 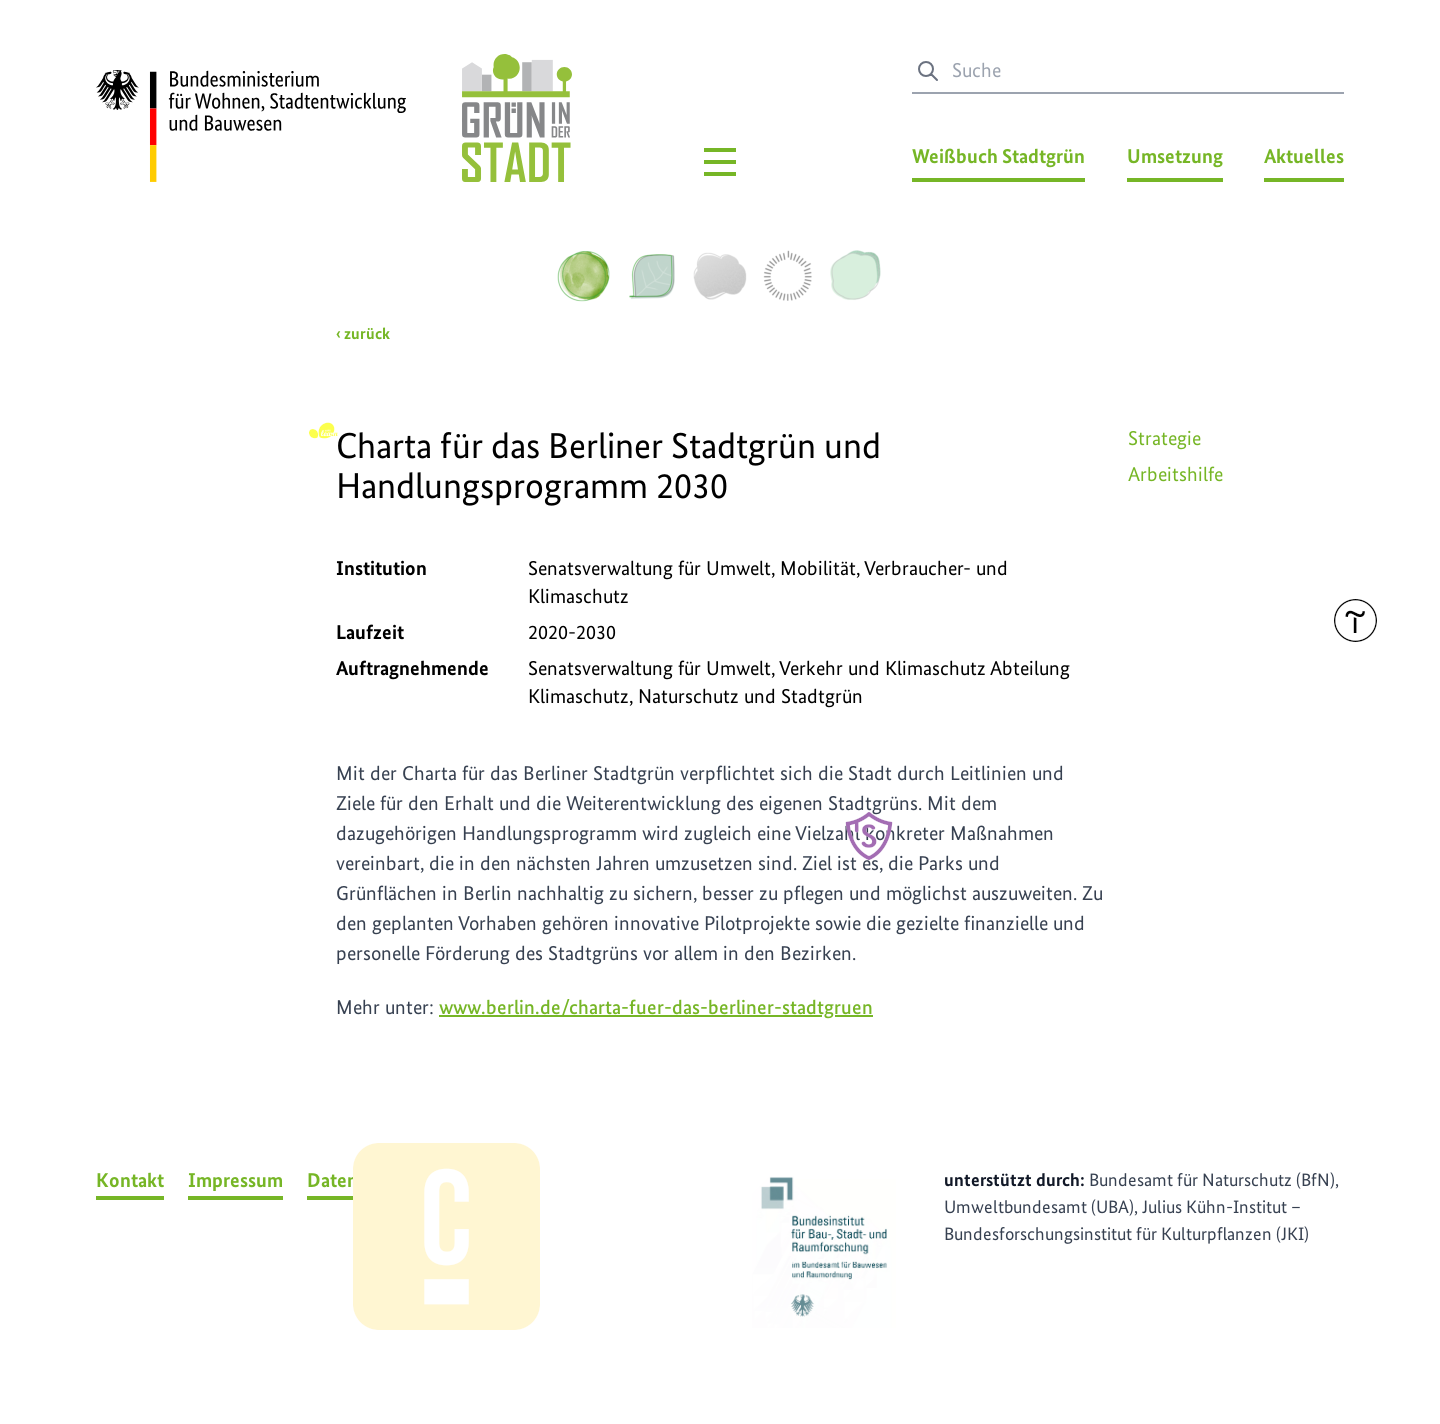 What do you see at coordinates (1355, 620) in the screenshot?
I see `tilda publishing logo` at bounding box center [1355, 620].